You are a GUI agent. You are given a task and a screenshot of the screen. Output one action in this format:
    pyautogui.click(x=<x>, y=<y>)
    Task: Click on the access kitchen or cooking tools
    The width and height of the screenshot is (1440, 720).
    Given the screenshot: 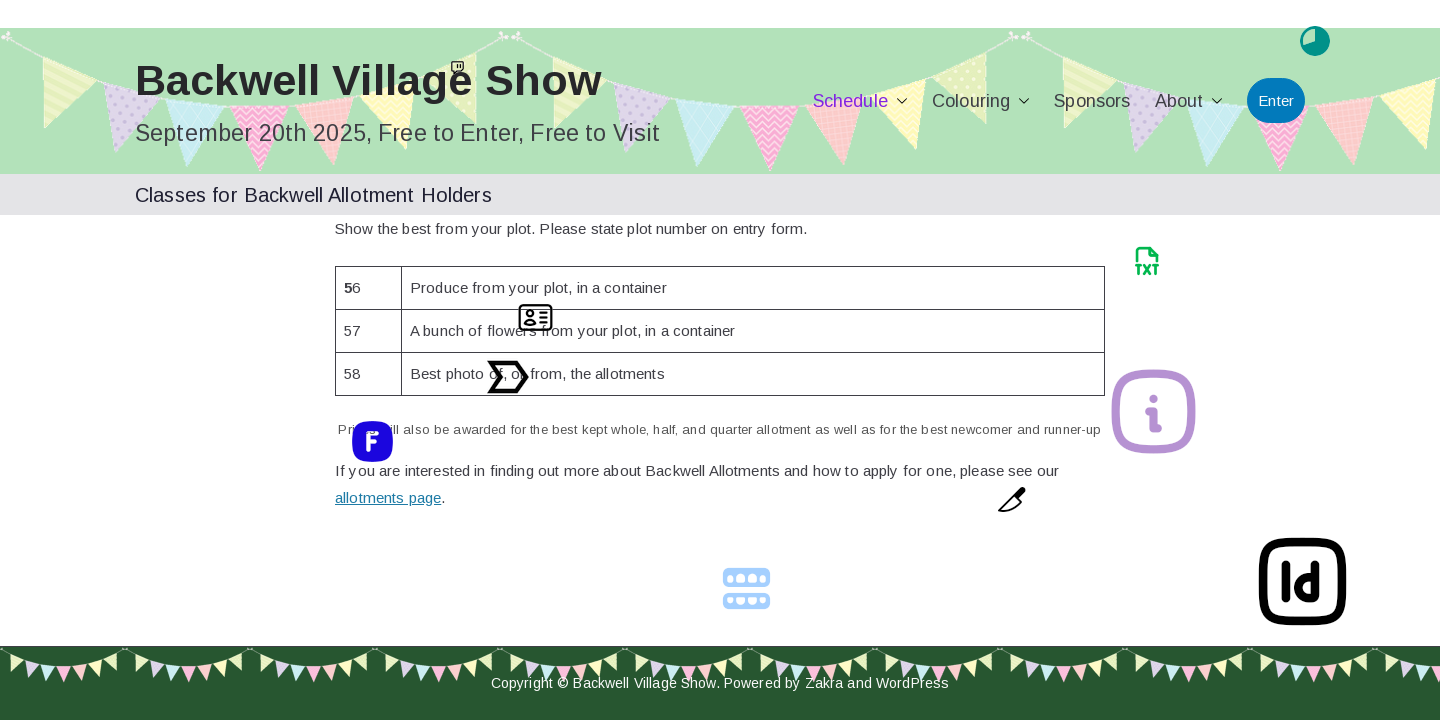 What is the action you would take?
    pyautogui.click(x=1012, y=500)
    